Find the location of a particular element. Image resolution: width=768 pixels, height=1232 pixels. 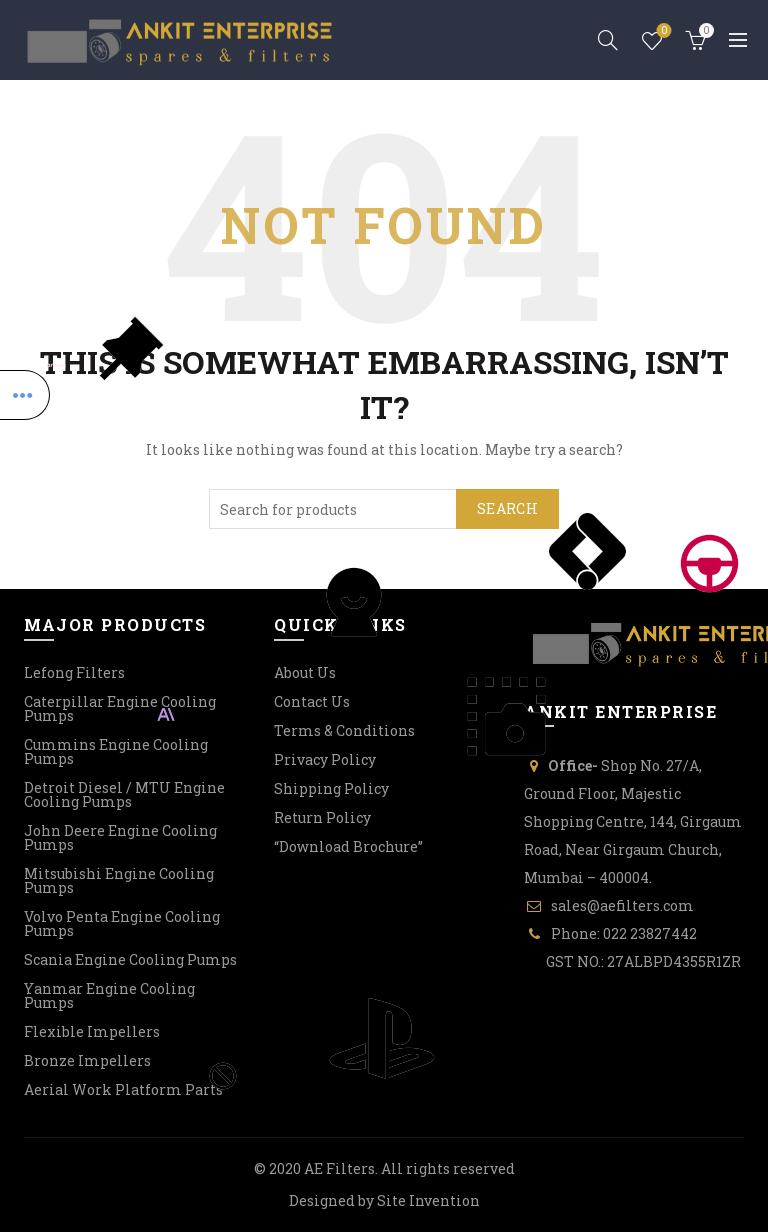

pin an item to keep it visible is located at coordinates (129, 351).